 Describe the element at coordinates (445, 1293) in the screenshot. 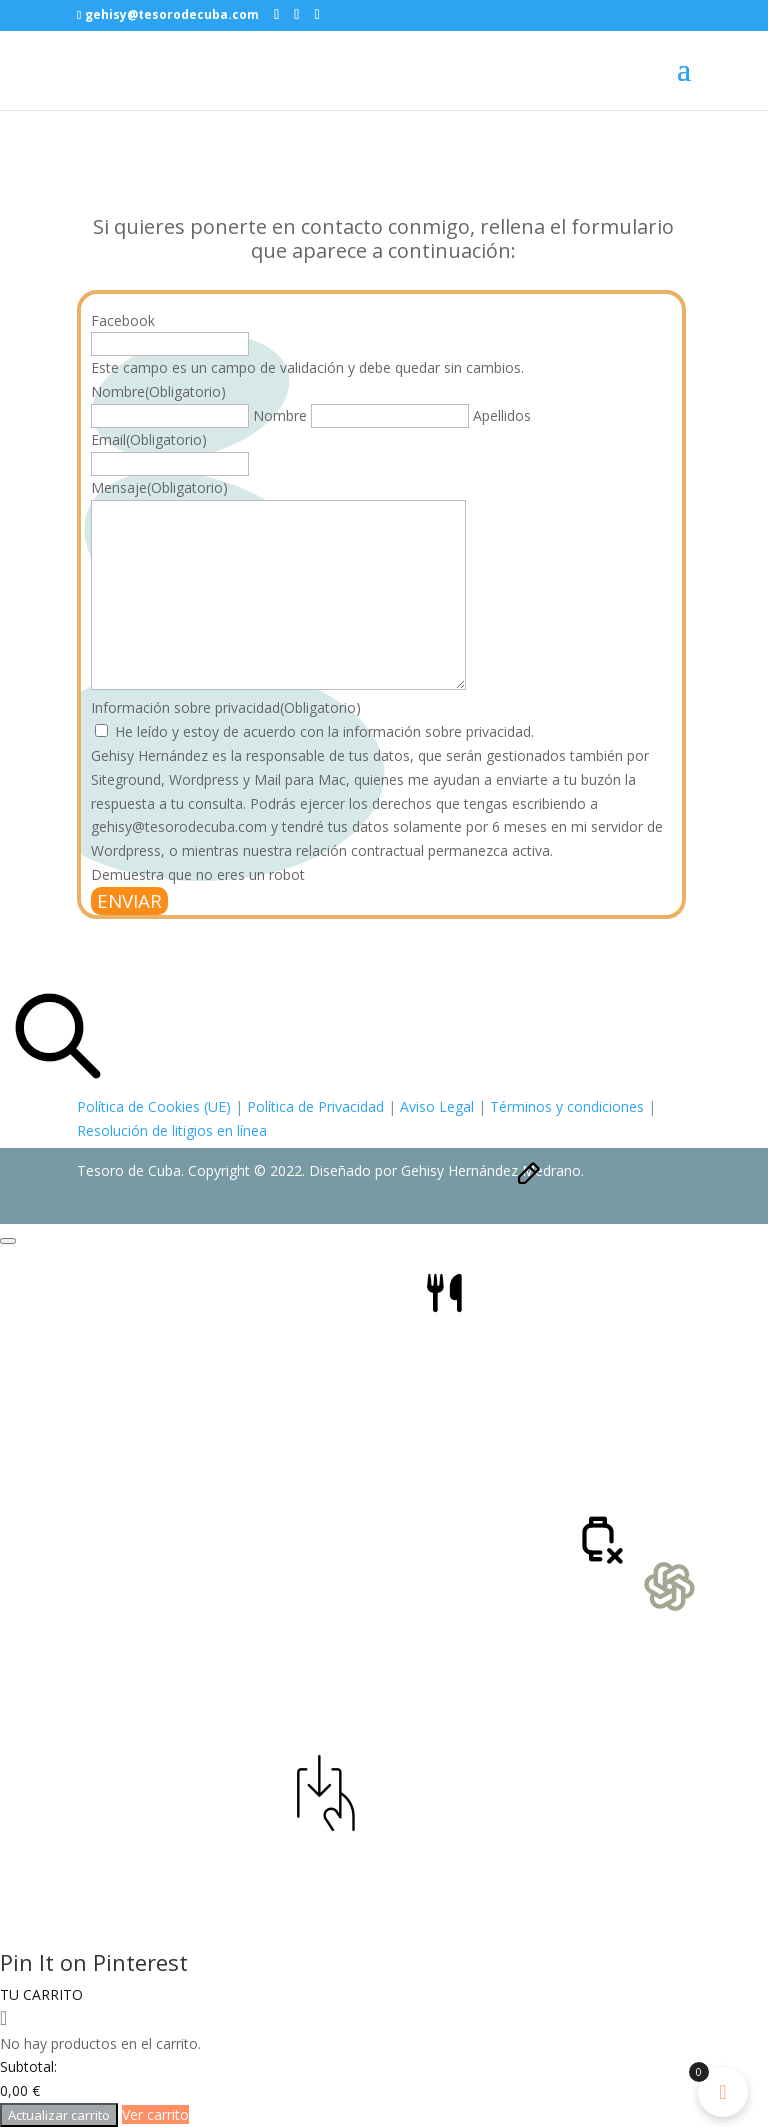

I see `find nearby restaurants or dining options` at that location.